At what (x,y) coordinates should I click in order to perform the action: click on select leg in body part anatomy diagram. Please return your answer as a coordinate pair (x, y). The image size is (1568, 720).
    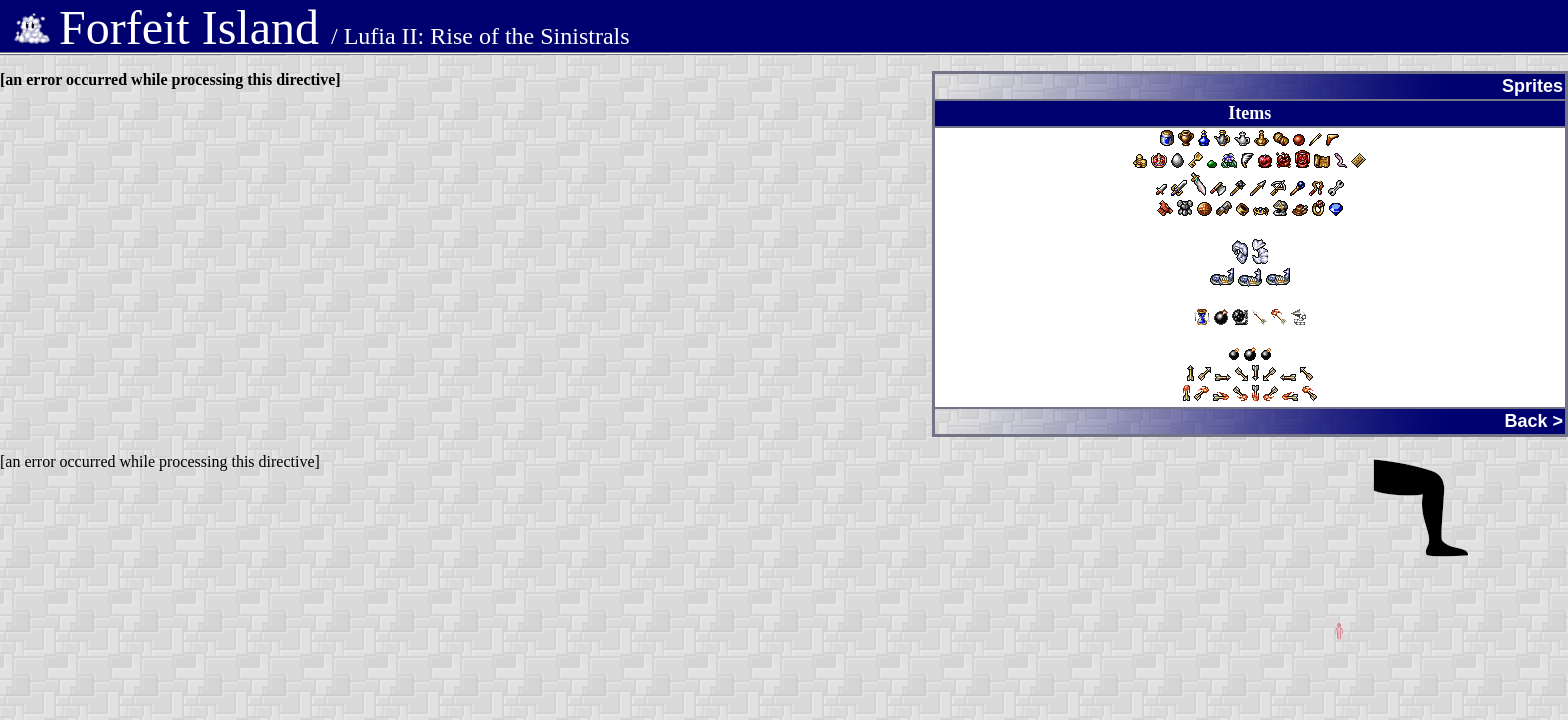
    Looking at the image, I should click on (1422, 508).